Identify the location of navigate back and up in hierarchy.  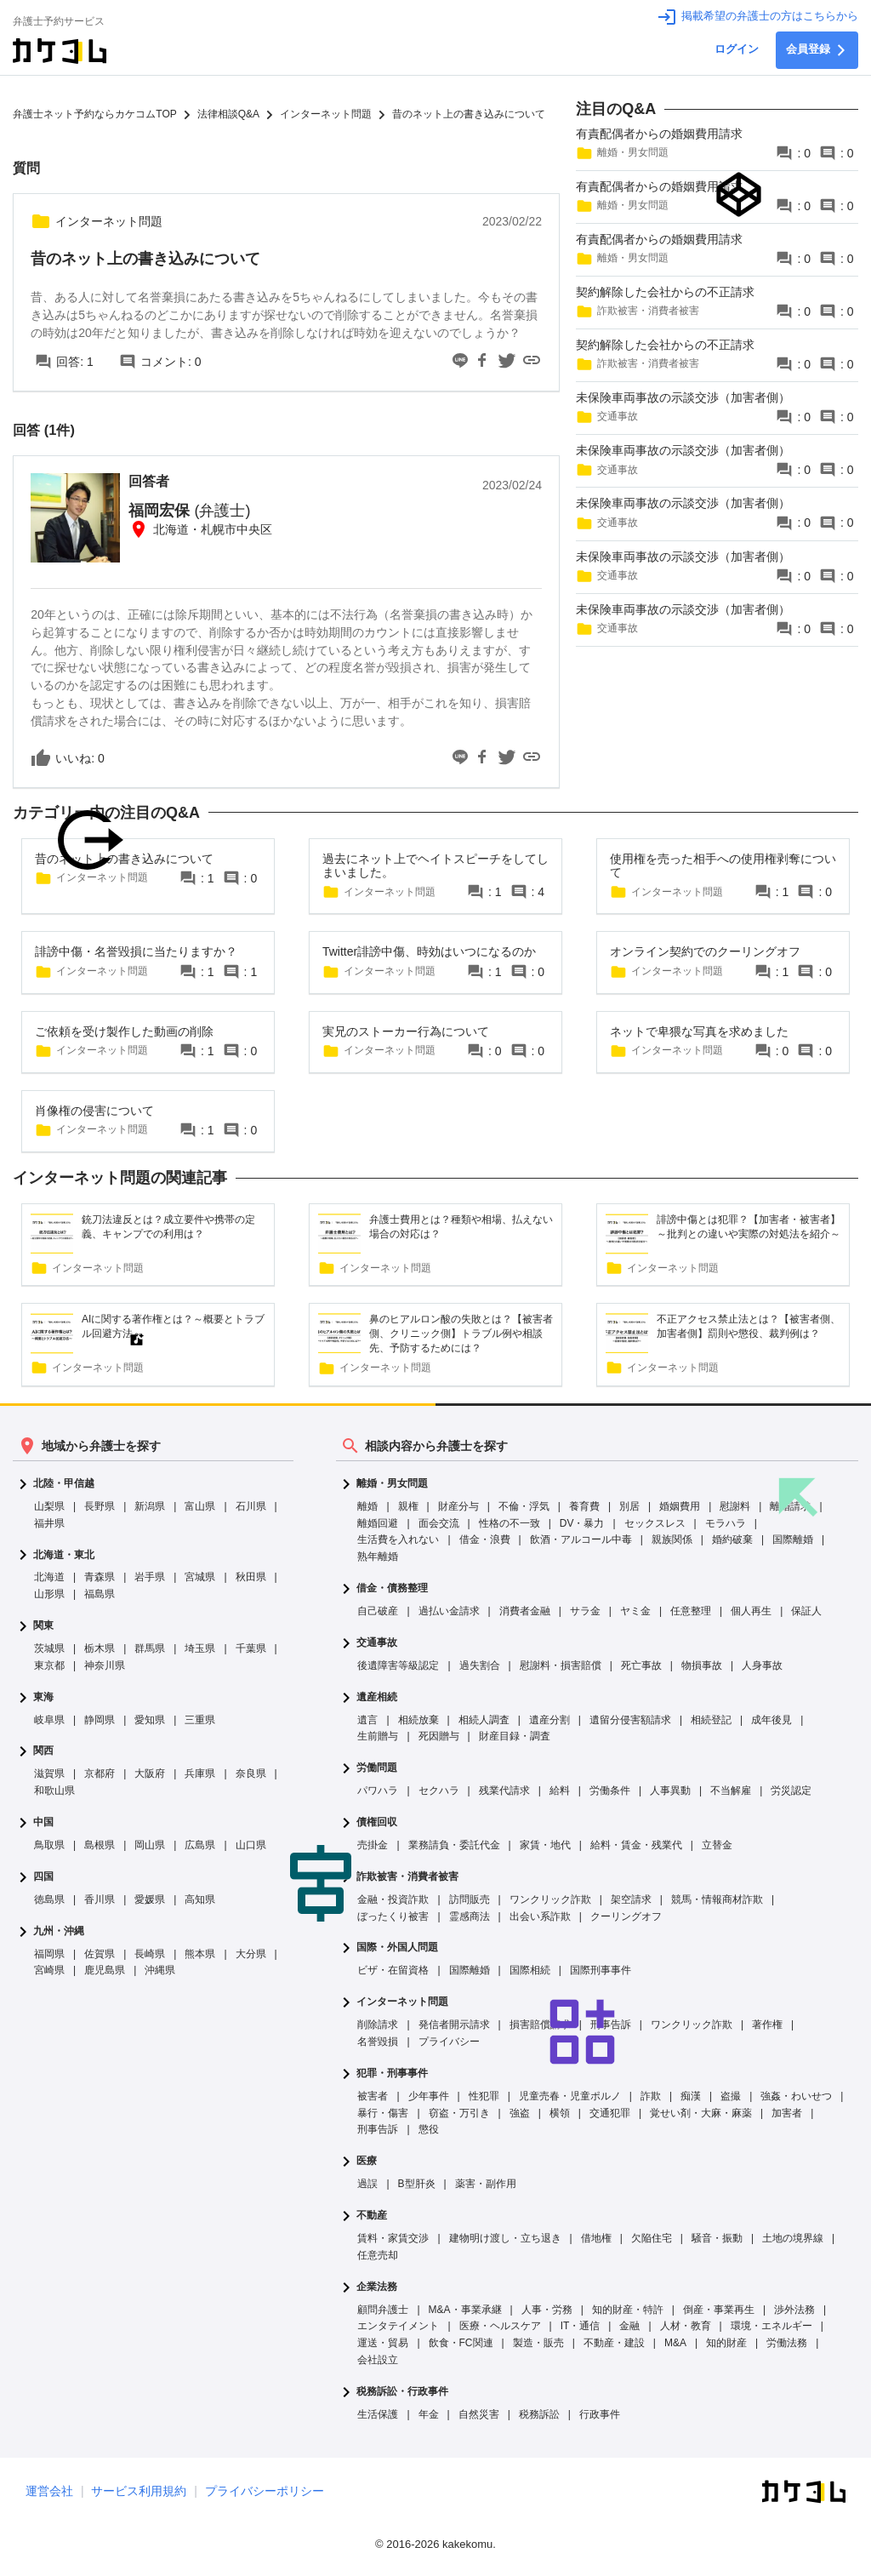
(798, 1497).